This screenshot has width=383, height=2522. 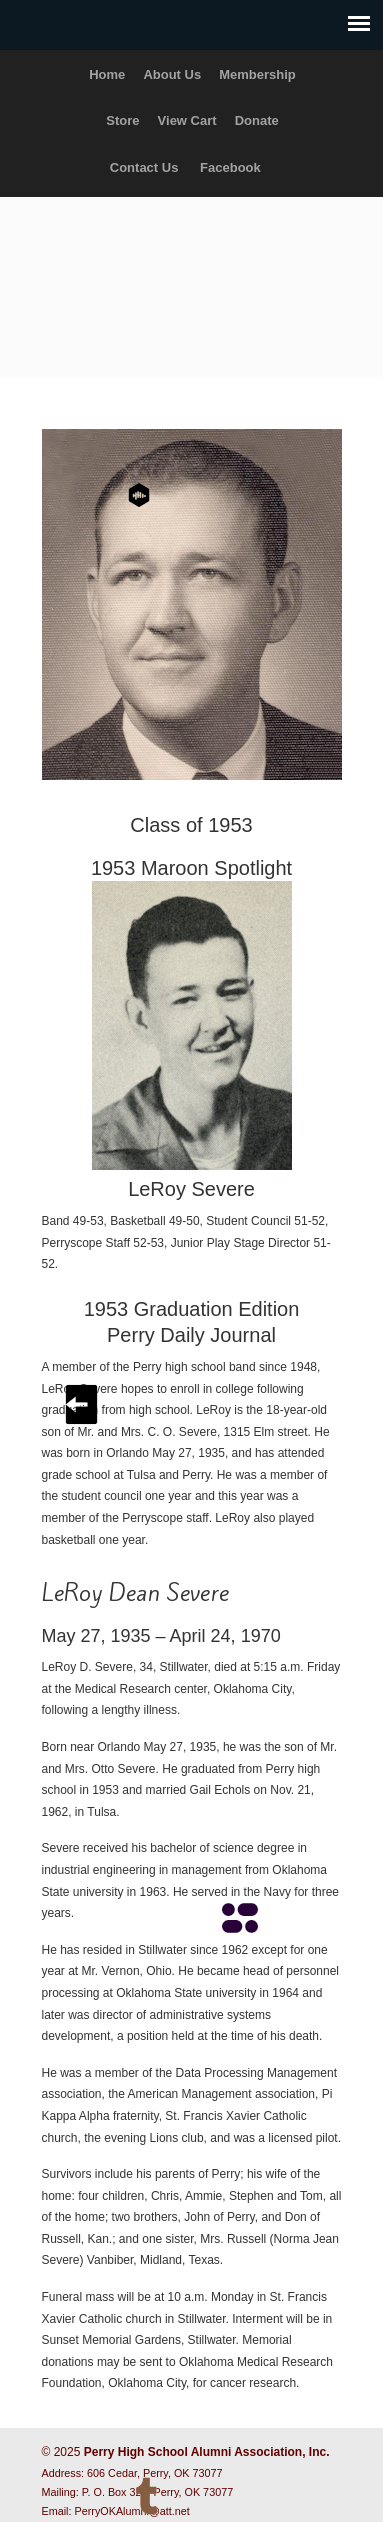 I want to click on log out of your account, so click(x=81, y=1404).